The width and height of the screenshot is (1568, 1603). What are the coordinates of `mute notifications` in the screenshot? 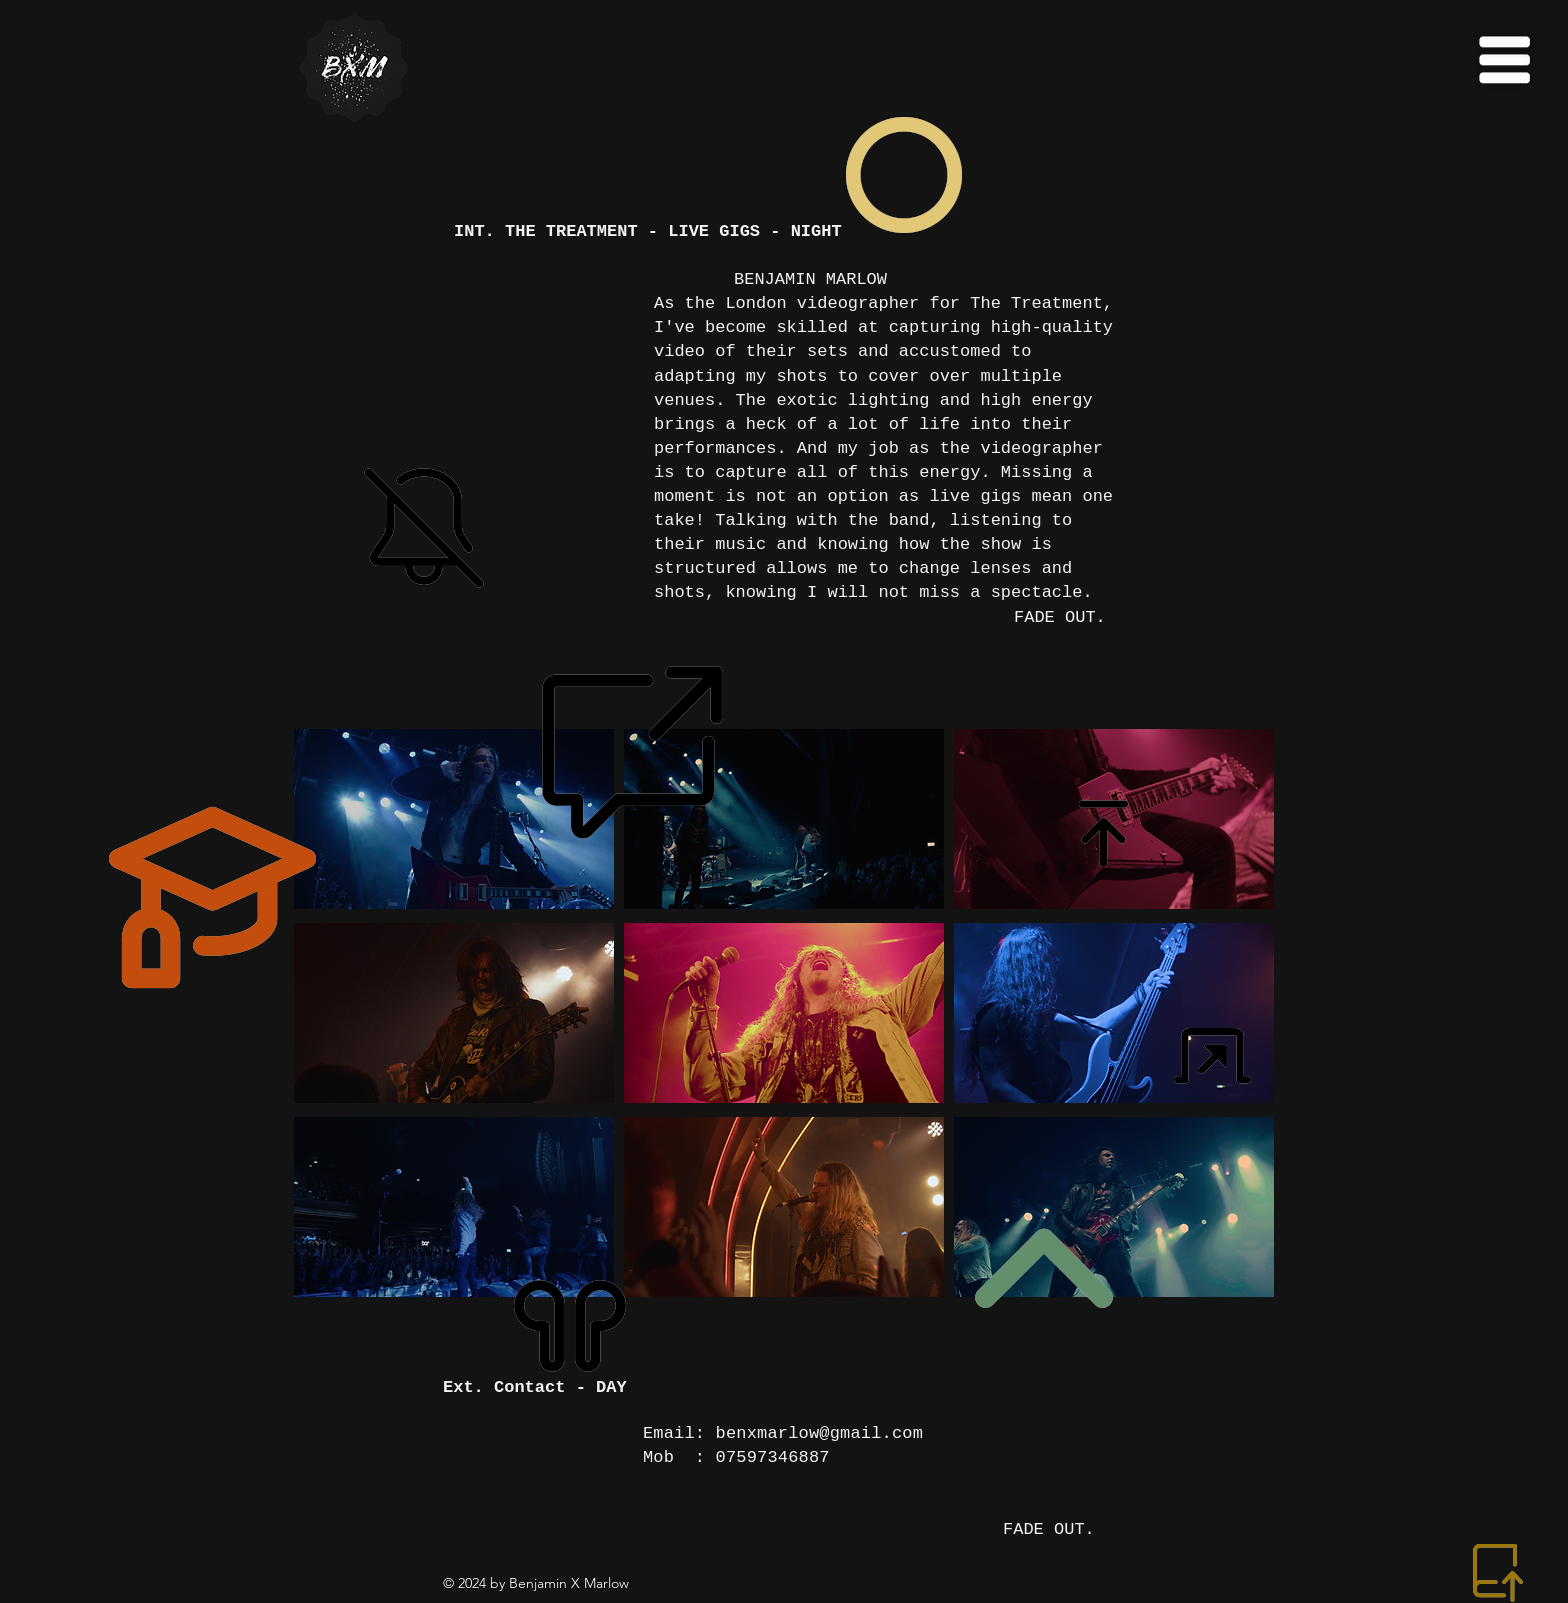 It's located at (424, 528).